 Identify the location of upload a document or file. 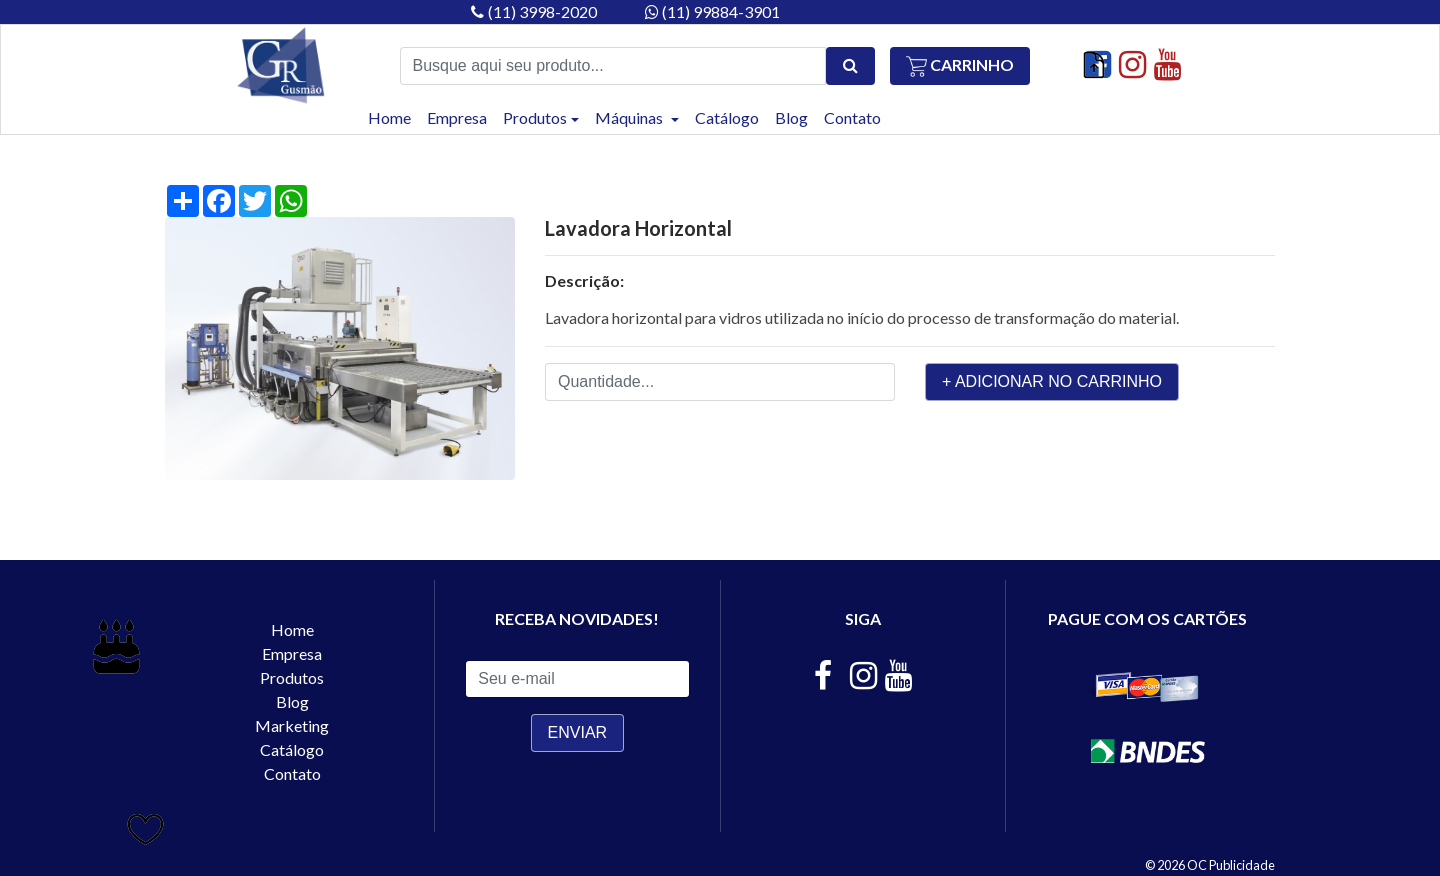
(1094, 65).